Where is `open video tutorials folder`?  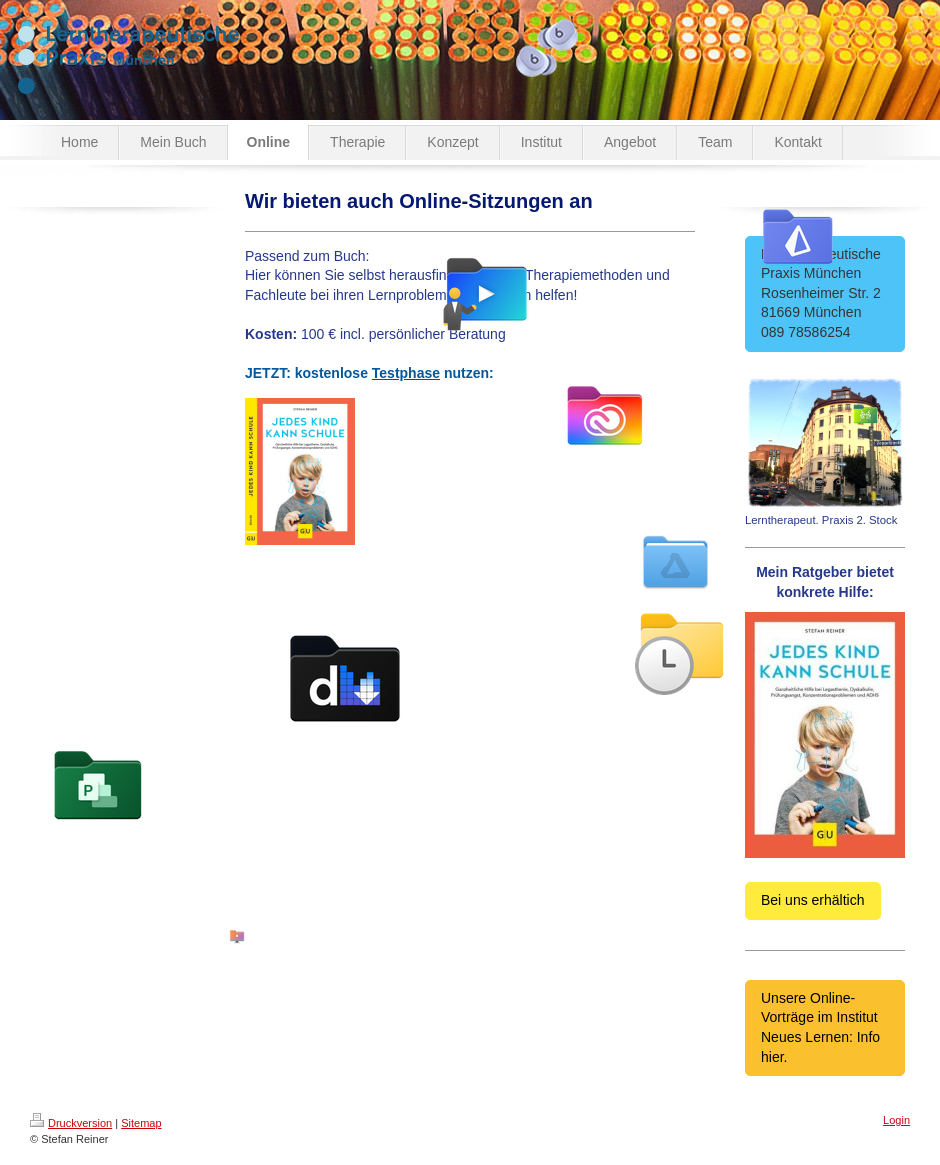 open video tutorials folder is located at coordinates (486, 291).